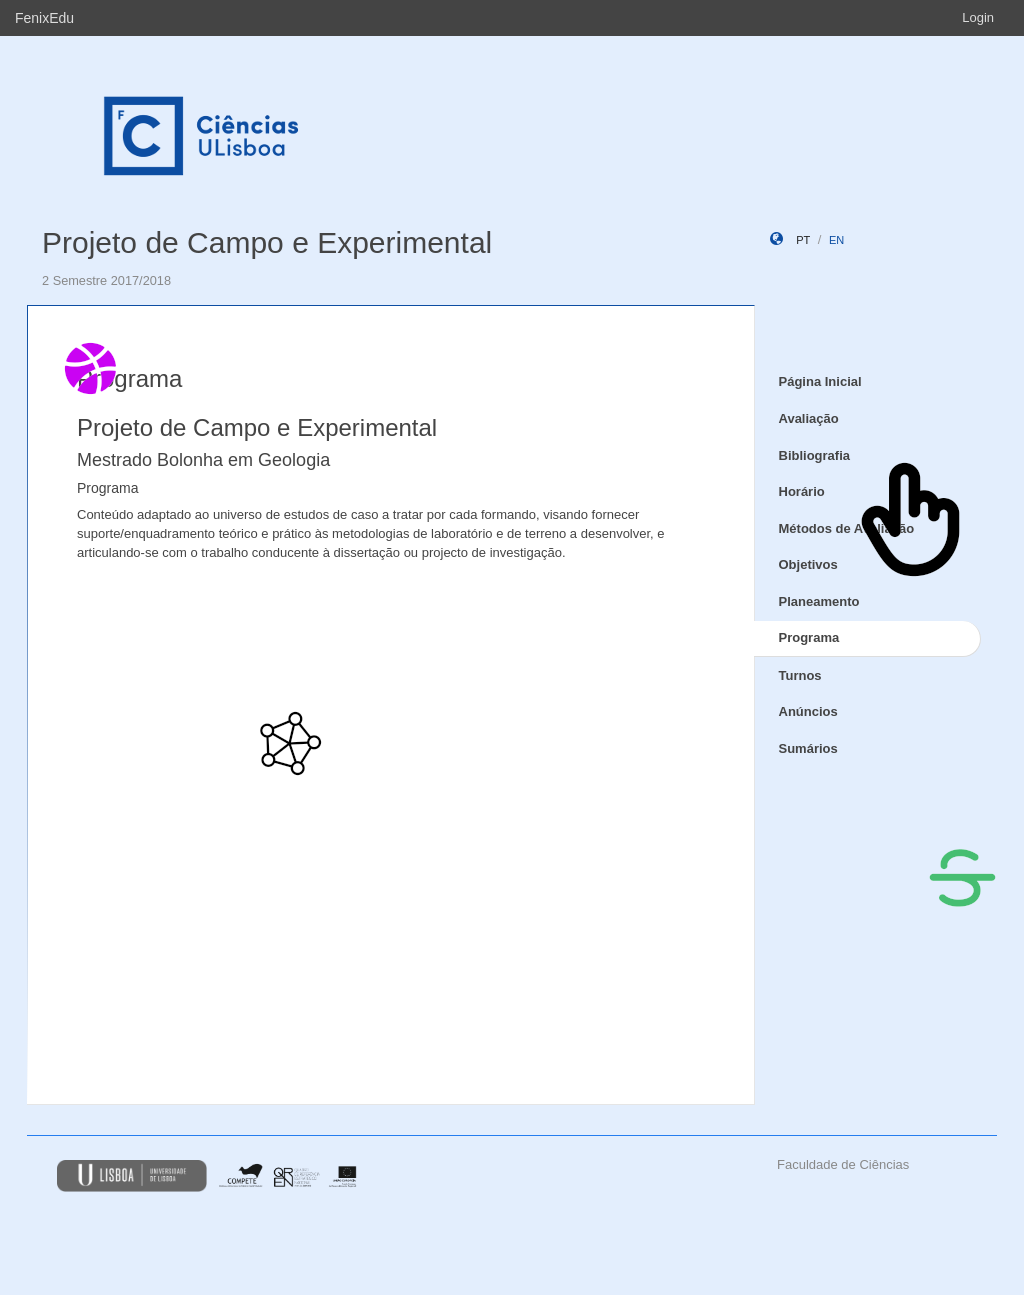 This screenshot has width=1024, height=1295. What do you see at coordinates (289, 743) in the screenshot?
I see `access fediverse or federated social networks` at bounding box center [289, 743].